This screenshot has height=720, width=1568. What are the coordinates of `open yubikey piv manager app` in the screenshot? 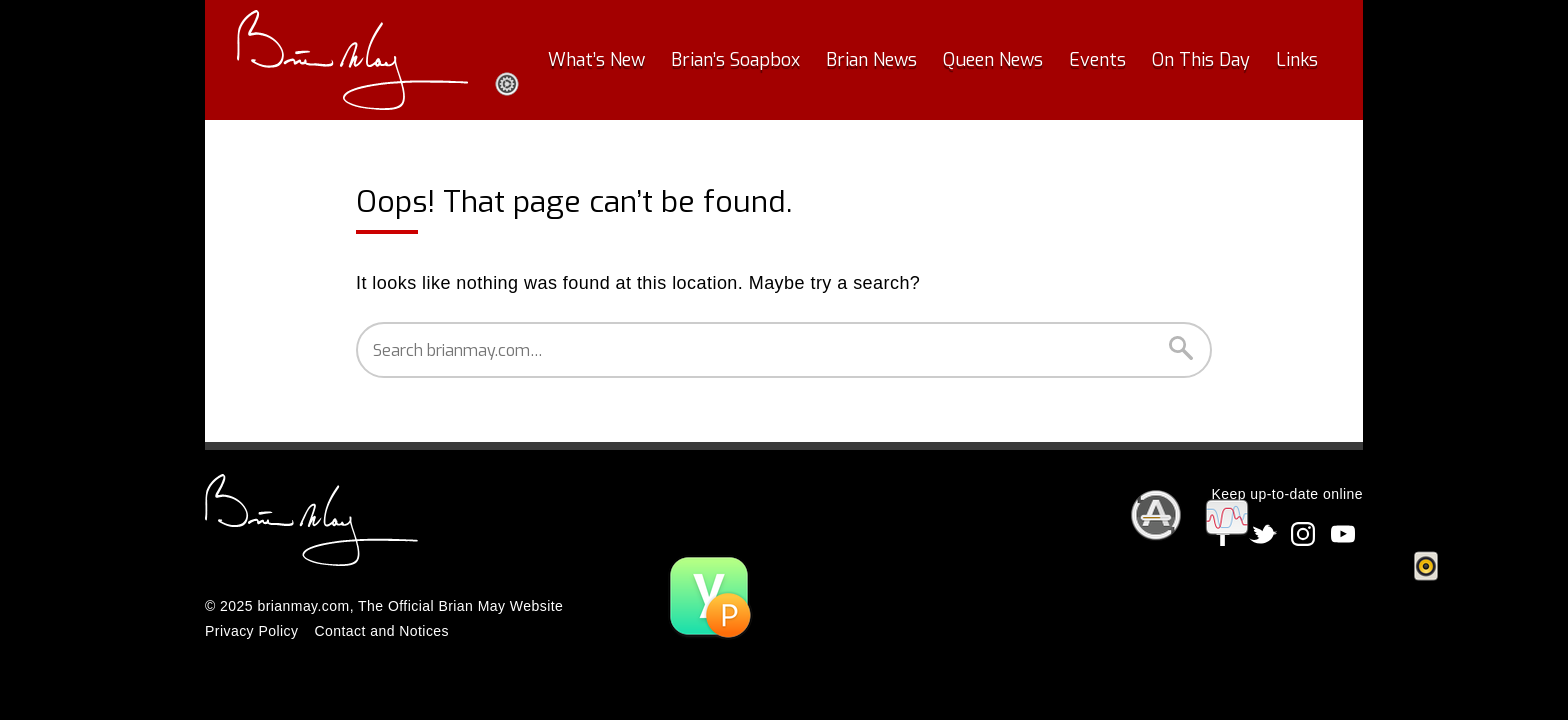 It's located at (709, 596).